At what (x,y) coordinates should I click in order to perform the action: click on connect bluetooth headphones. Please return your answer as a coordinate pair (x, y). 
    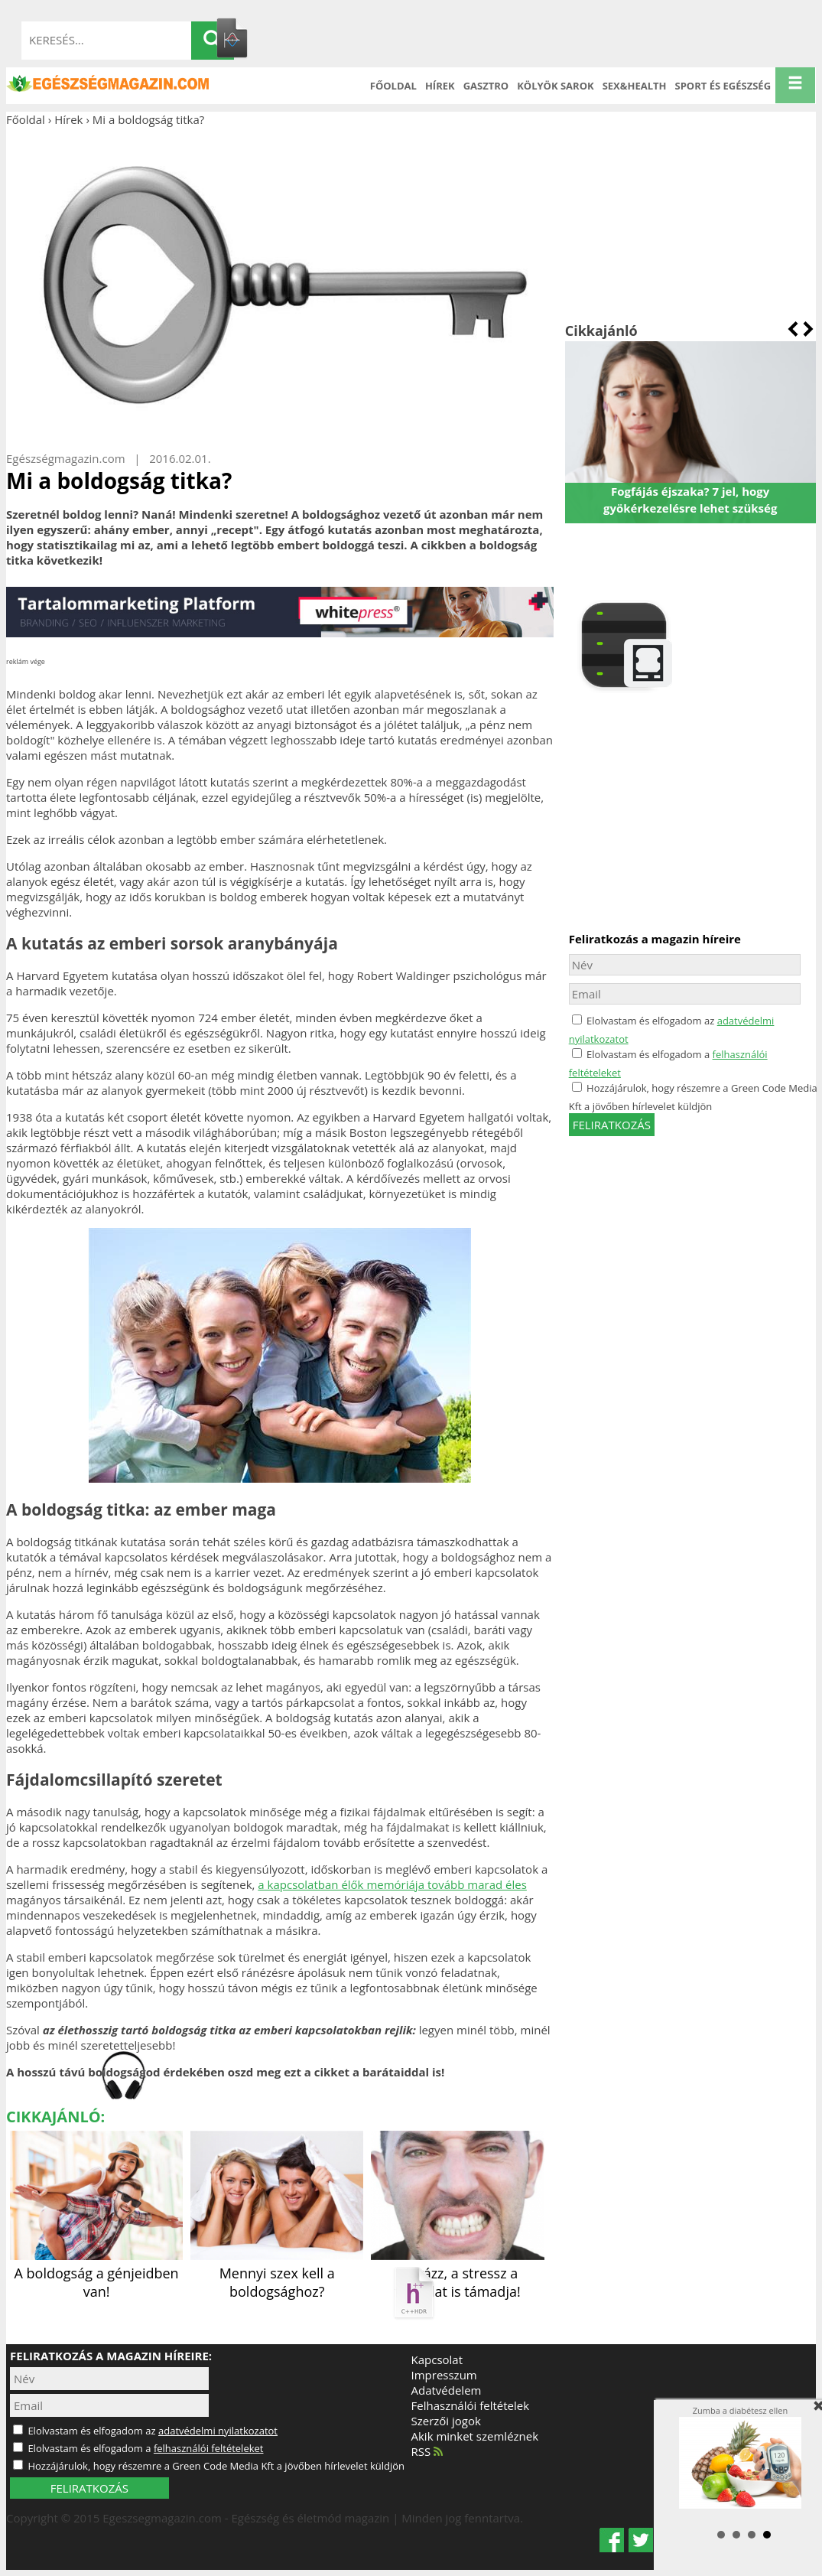
    Looking at the image, I should click on (123, 2075).